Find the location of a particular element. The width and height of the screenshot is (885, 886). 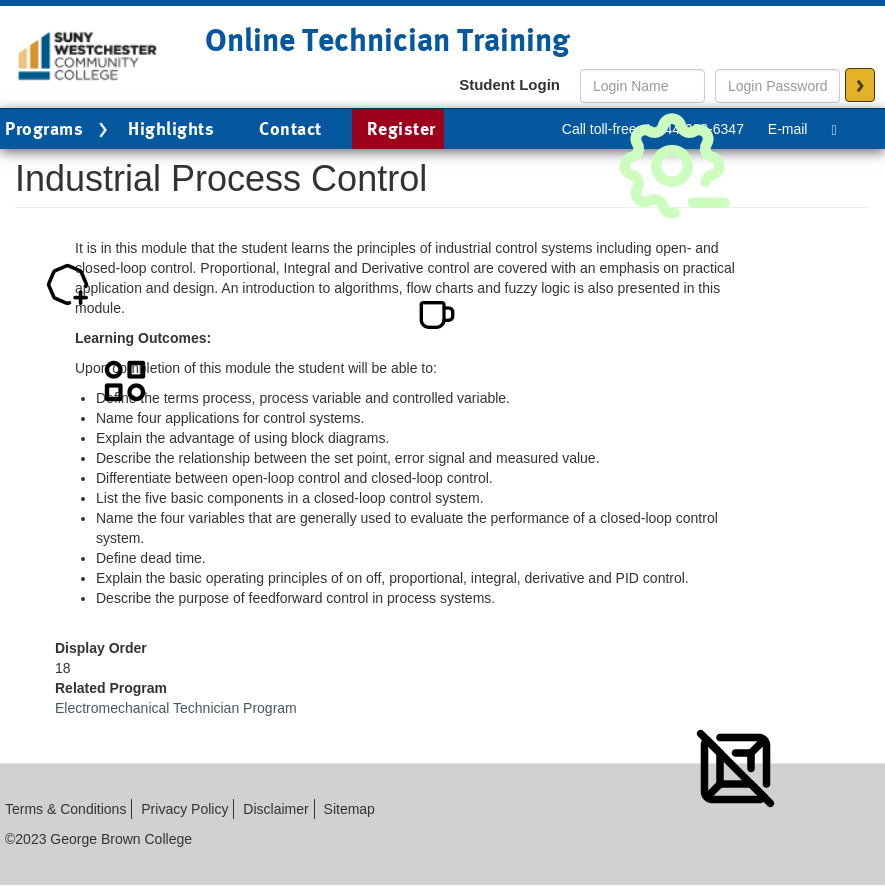

disable box model view is located at coordinates (735, 768).